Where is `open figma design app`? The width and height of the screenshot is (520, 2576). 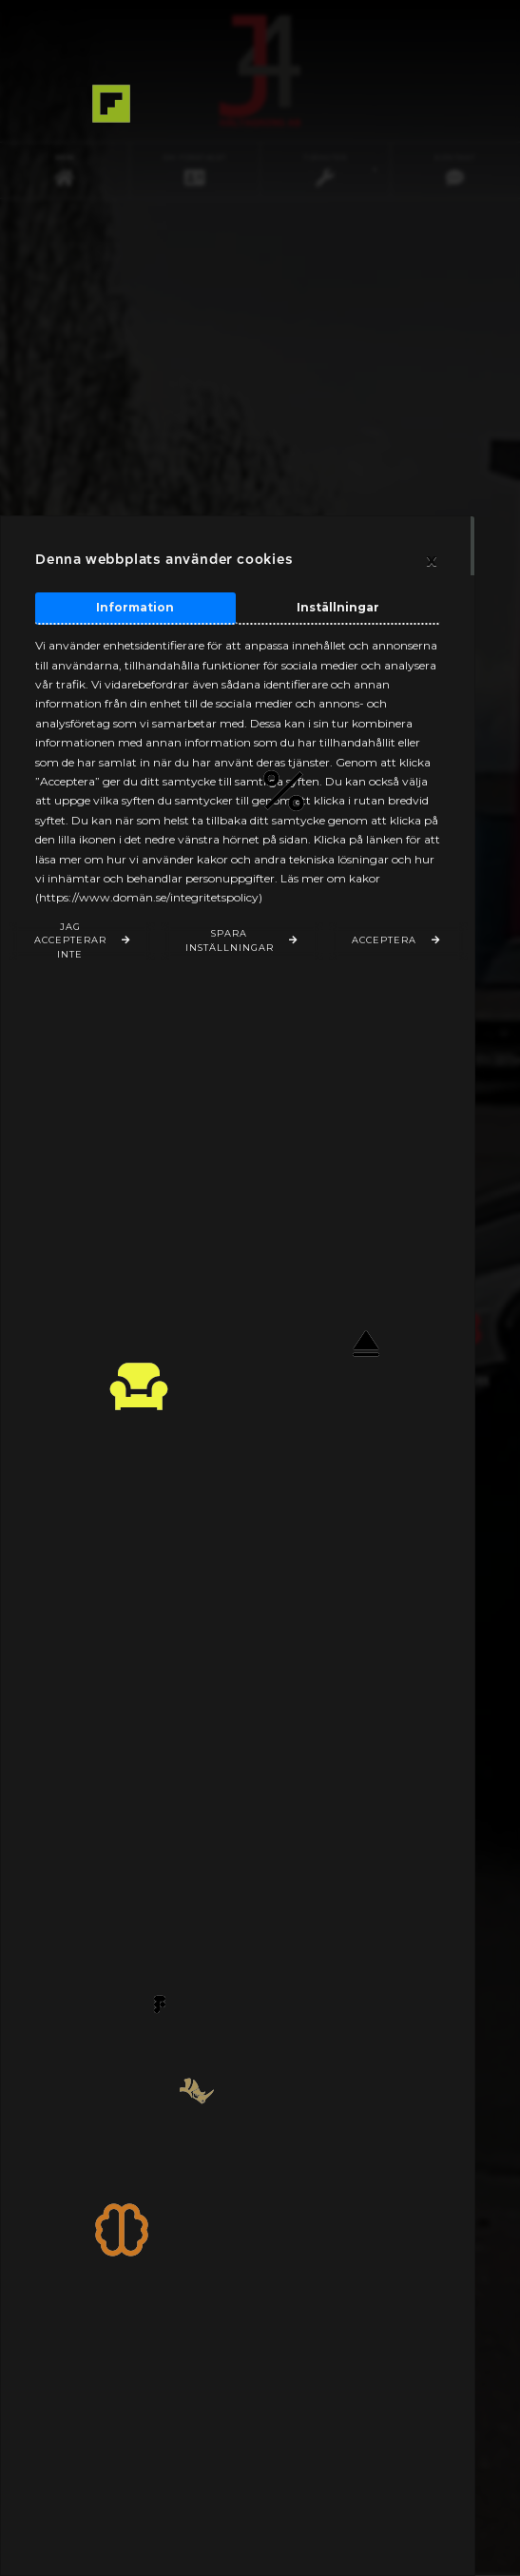 open figma design app is located at coordinates (160, 2005).